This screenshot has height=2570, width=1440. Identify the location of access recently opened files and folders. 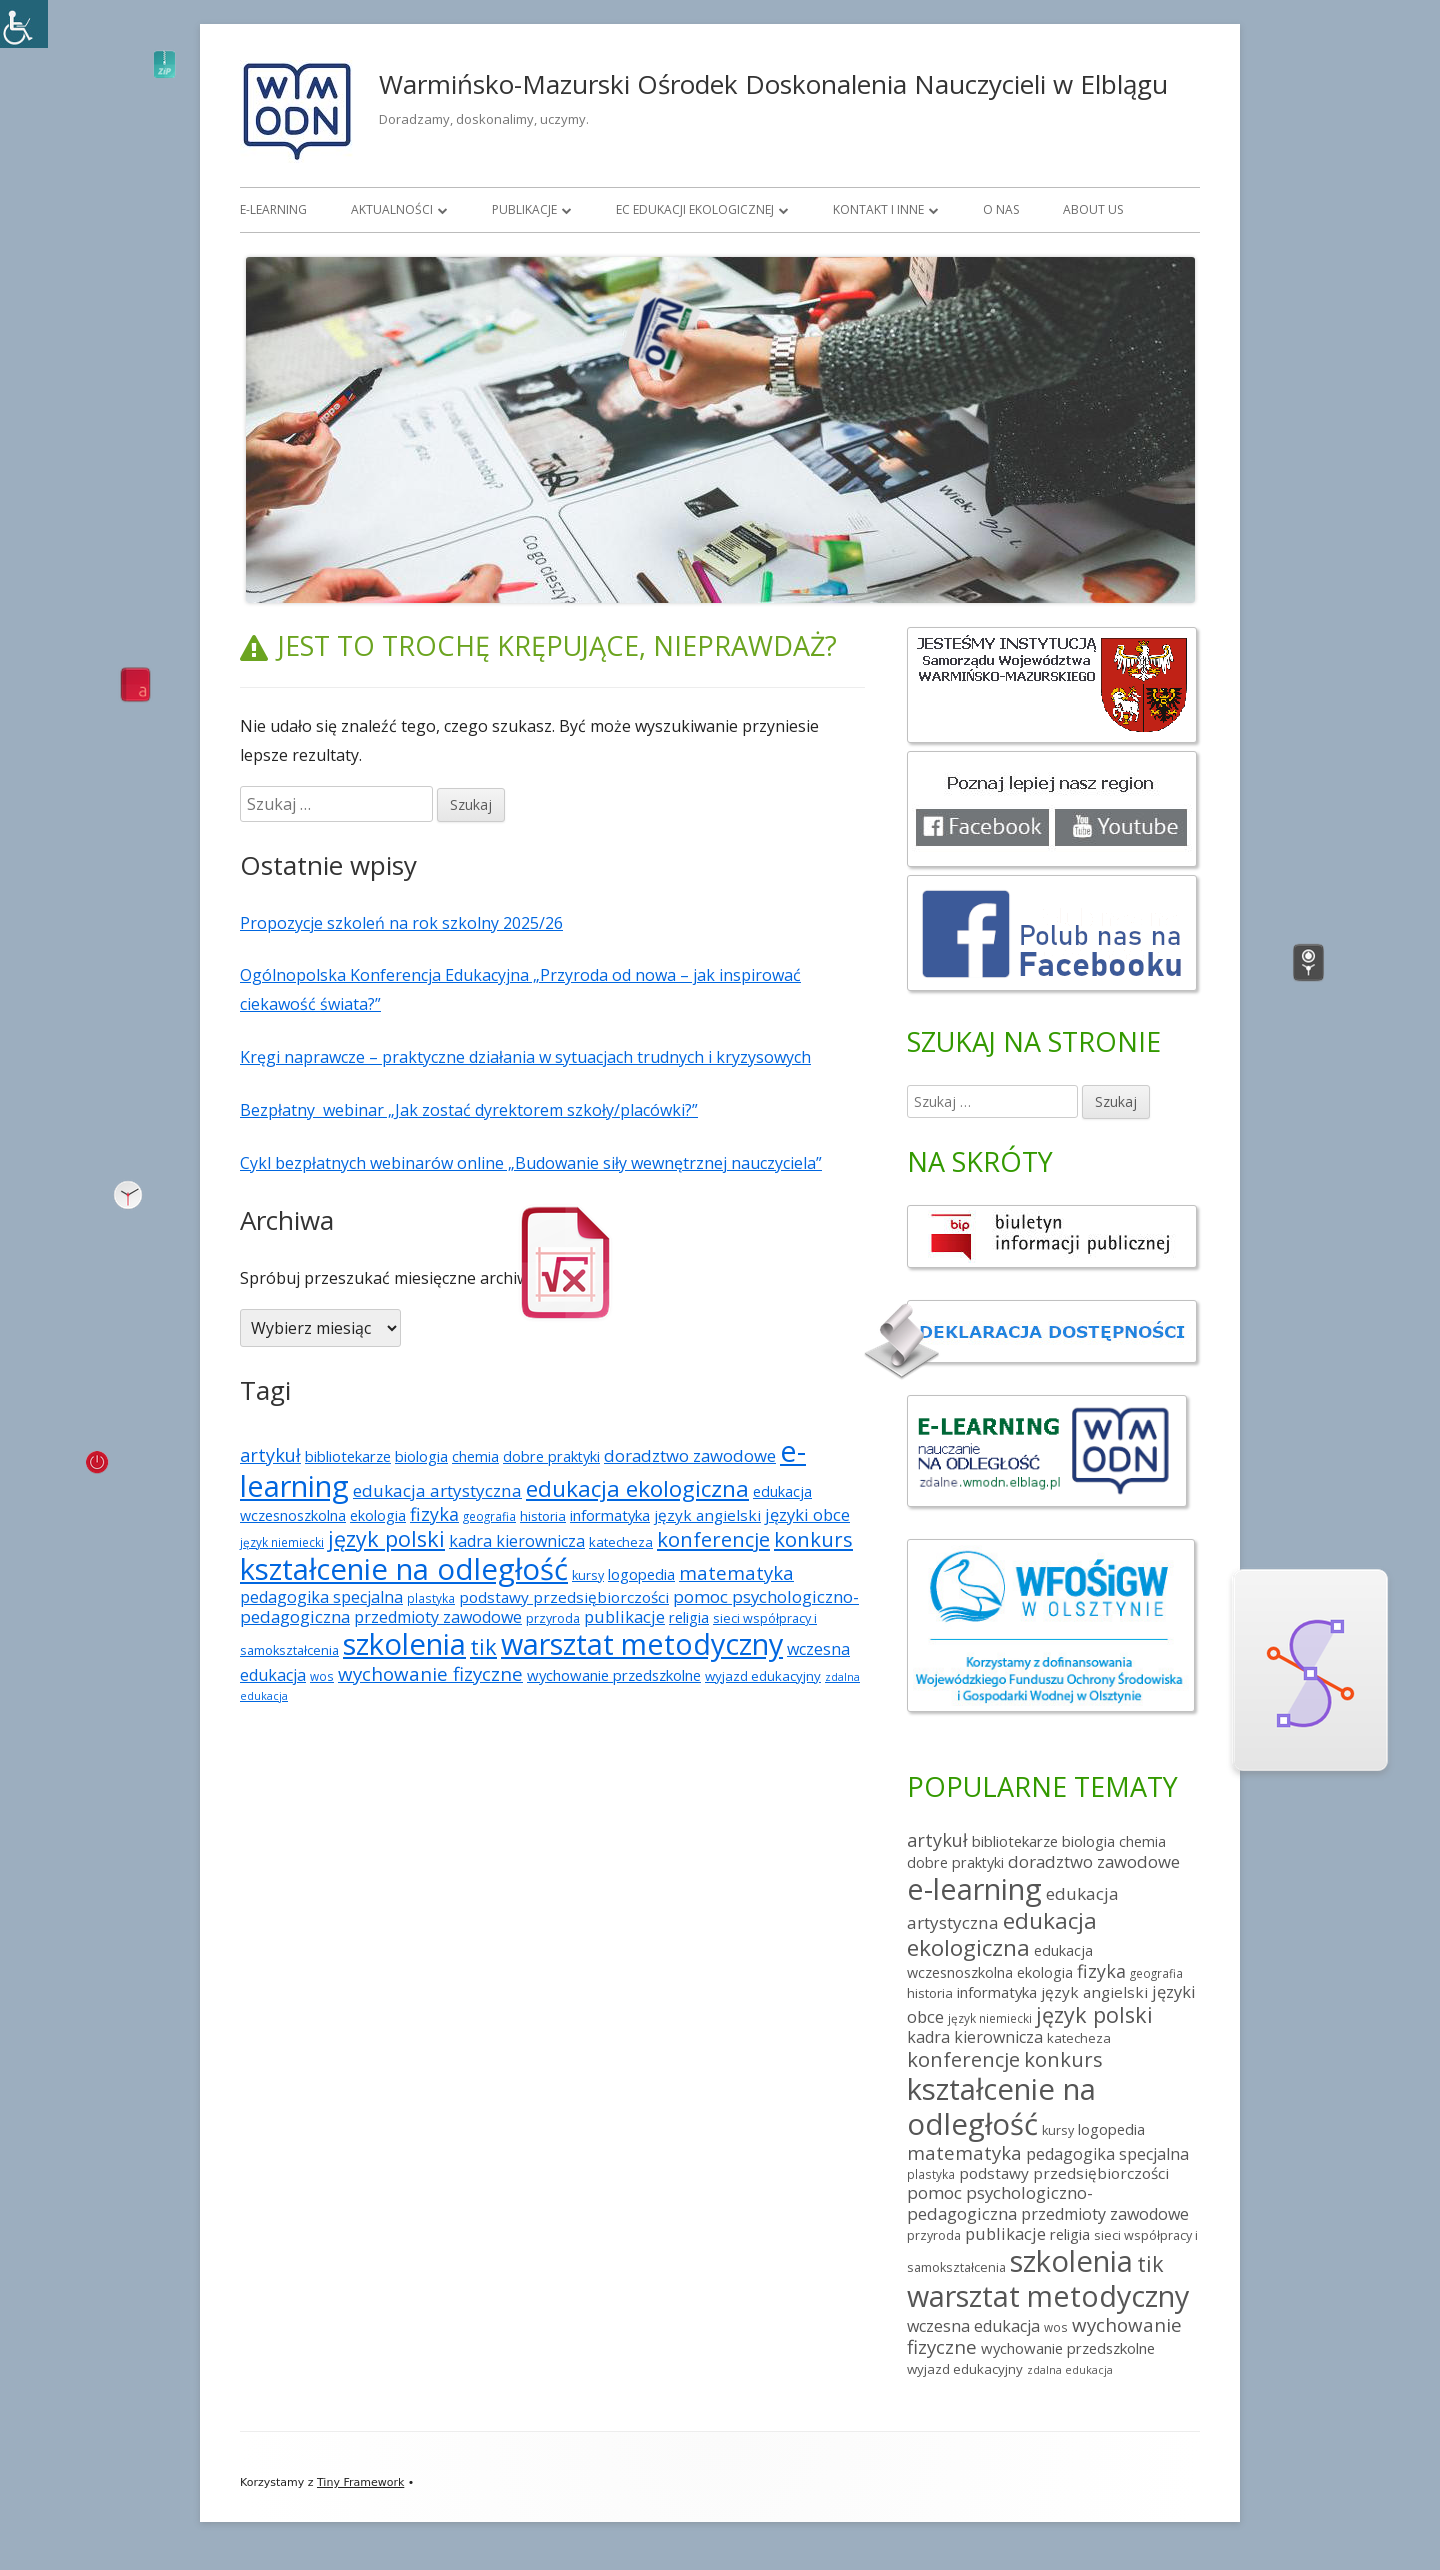
(128, 1195).